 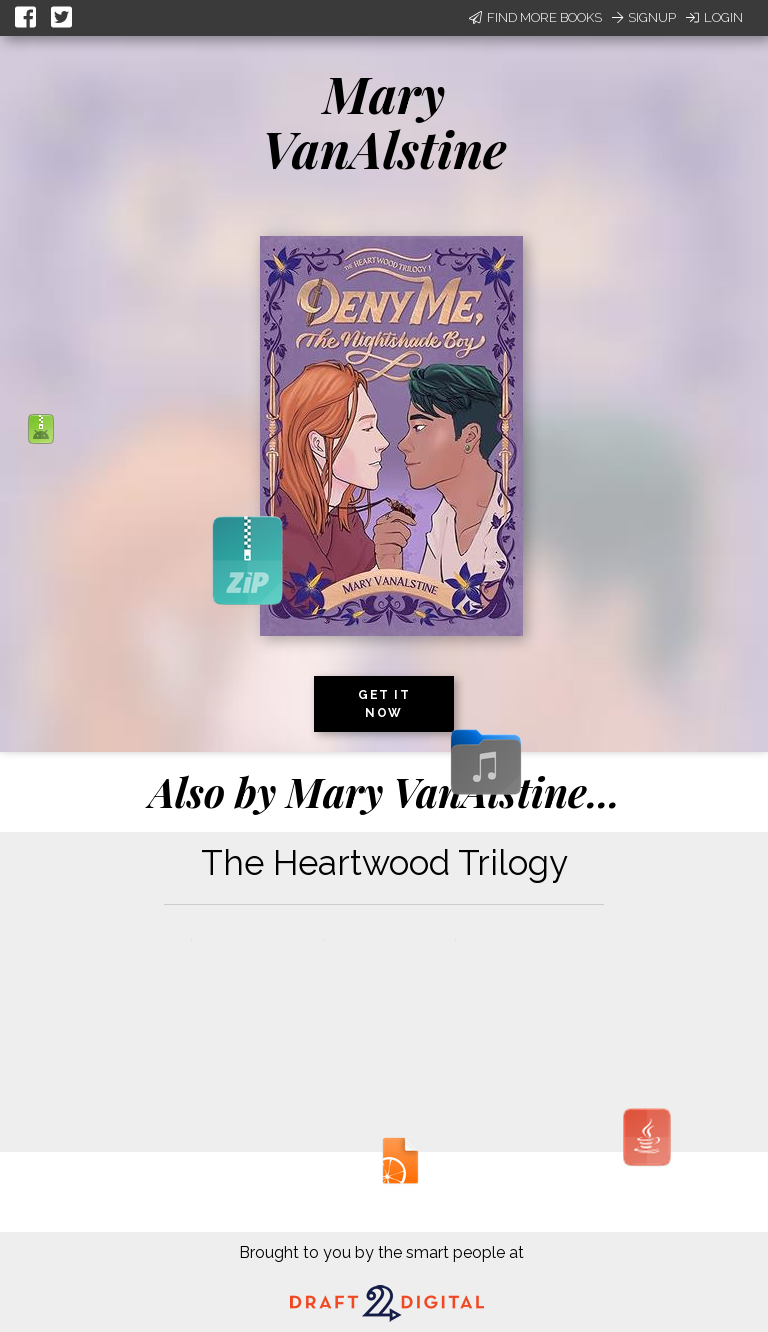 I want to click on open or extract a compressed zip file, so click(x=247, y=560).